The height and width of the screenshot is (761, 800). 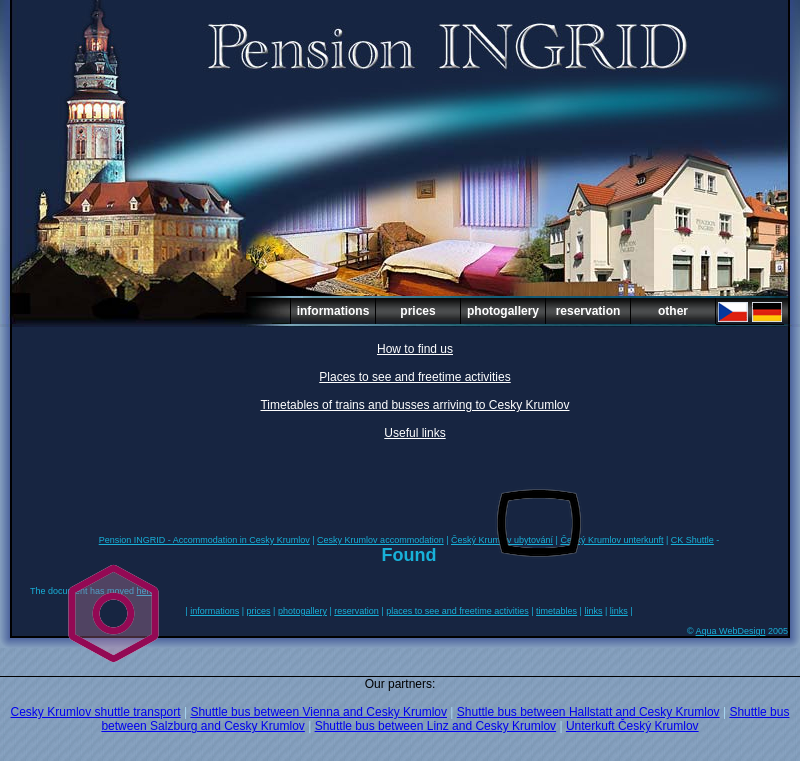 I want to click on switch to wide-angle or panorama camera mode, so click(x=539, y=523).